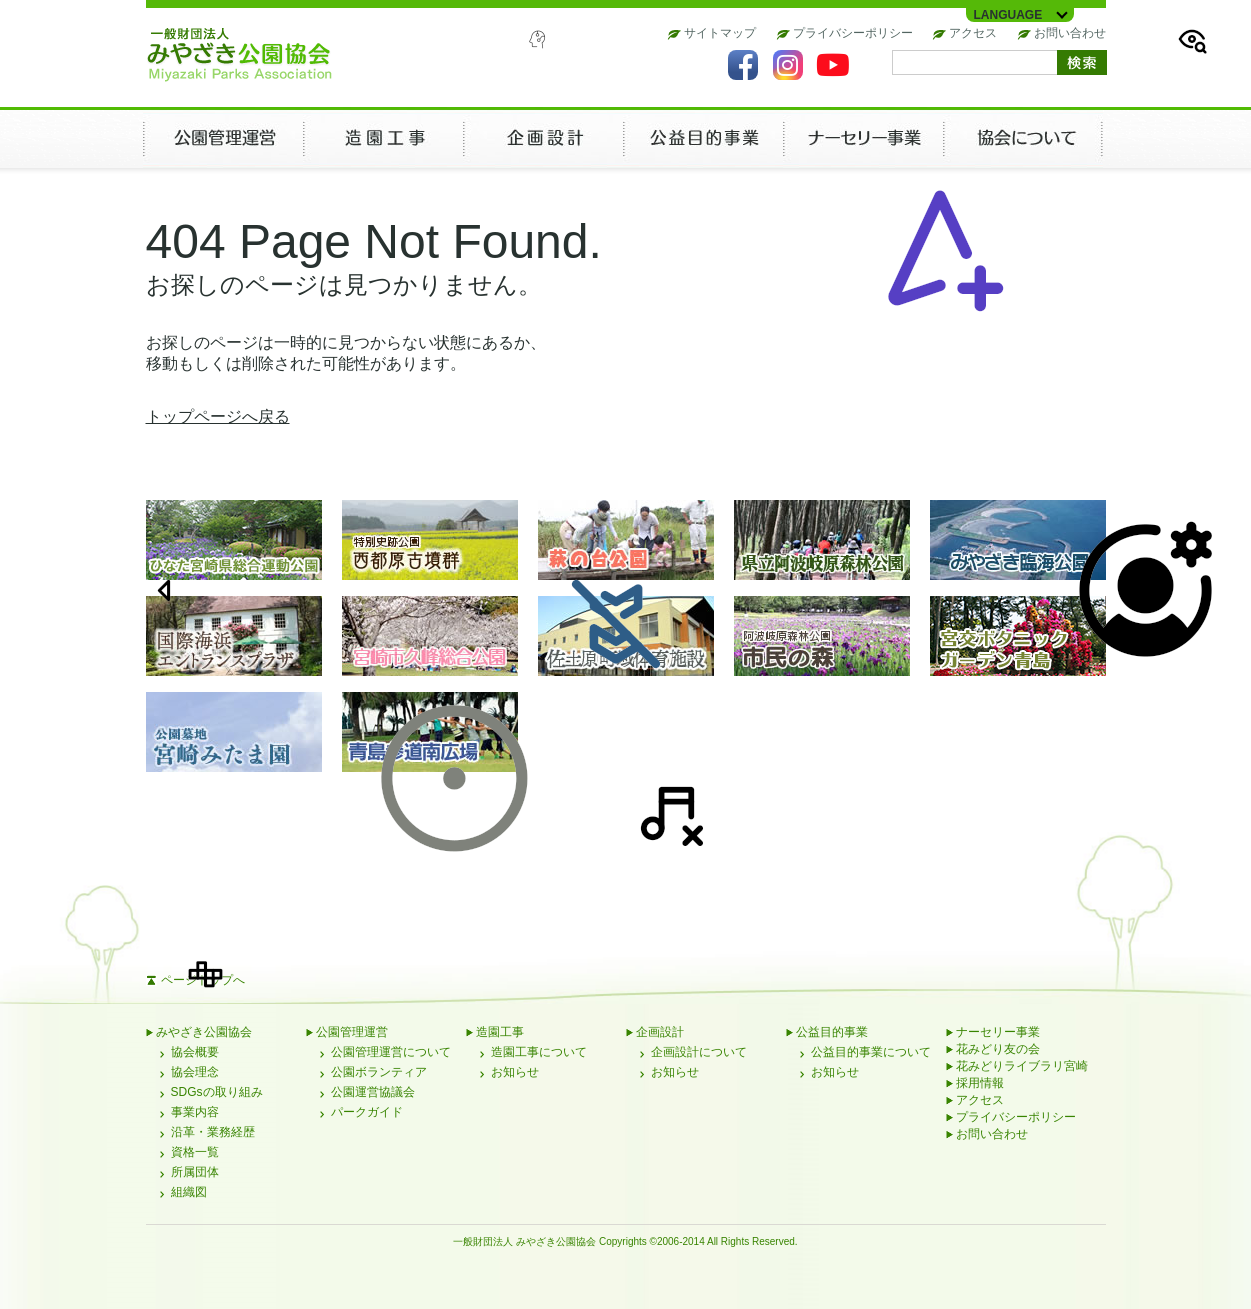 The width and height of the screenshot is (1251, 1309). Describe the element at coordinates (460, 784) in the screenshot. I see `view open issues or bugs` at that location.